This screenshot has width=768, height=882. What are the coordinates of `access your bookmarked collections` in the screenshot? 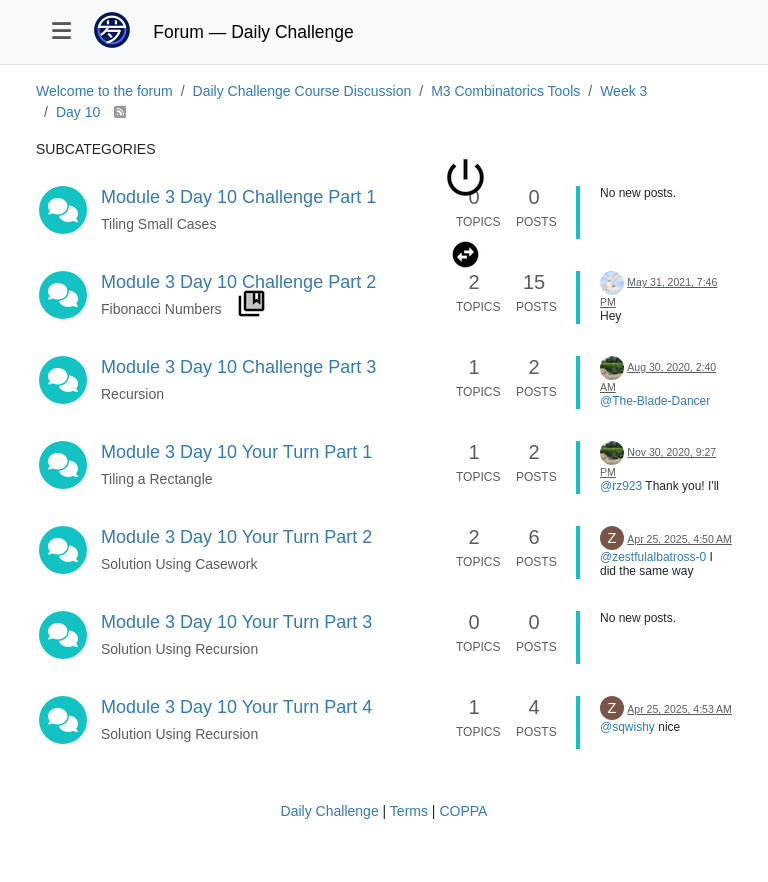 It's located at (251, 303).